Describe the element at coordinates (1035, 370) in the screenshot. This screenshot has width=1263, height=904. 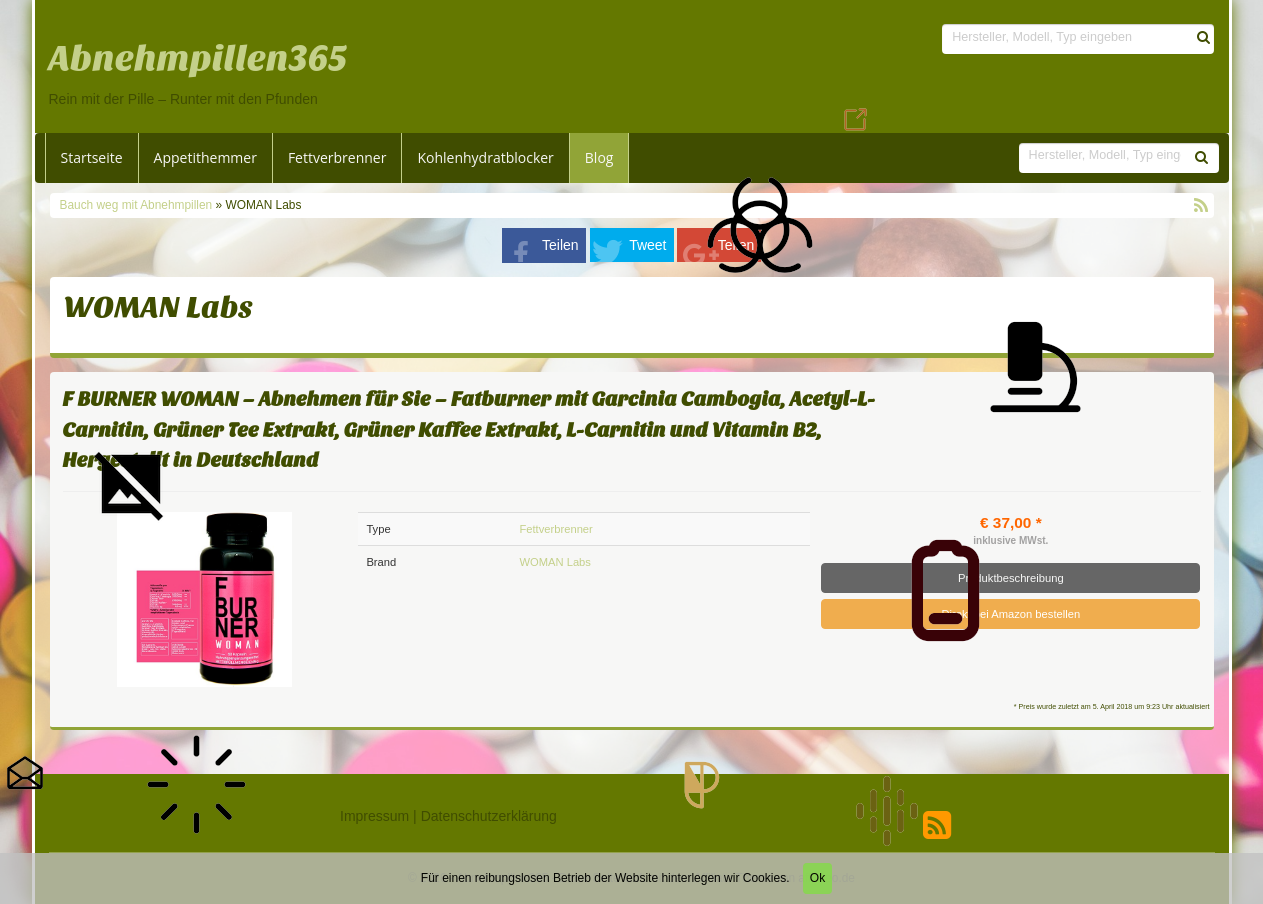
I see `access research or laboratory tools` at that location.